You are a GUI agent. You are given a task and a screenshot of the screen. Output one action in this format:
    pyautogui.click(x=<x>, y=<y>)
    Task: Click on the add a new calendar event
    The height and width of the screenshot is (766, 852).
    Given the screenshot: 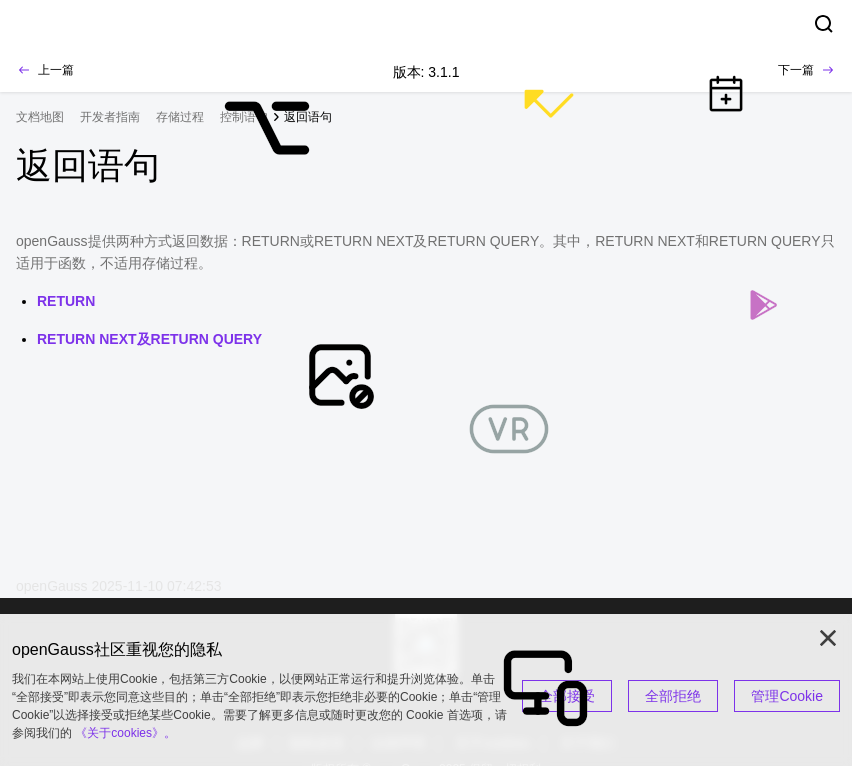 What is the action you would take?
    pyautogui.click(x=726, y=95)
    